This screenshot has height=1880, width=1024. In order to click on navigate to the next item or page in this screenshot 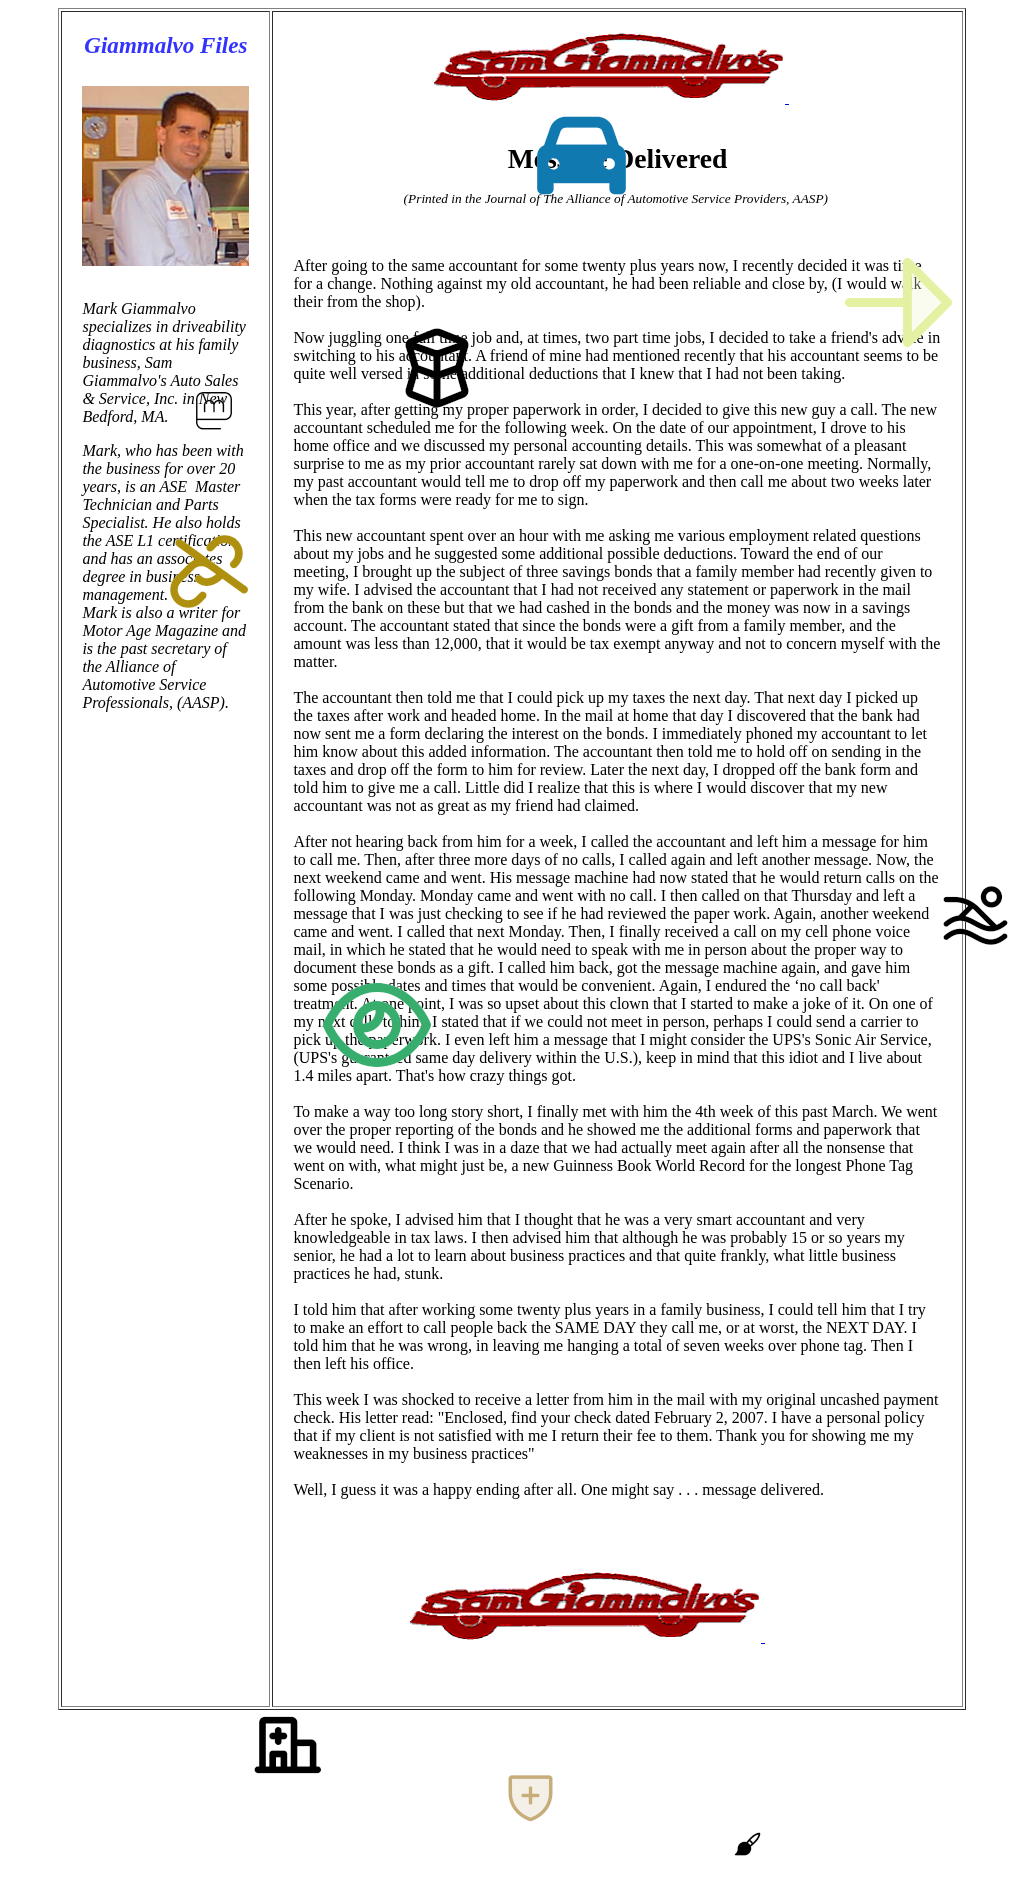, I will do `click(898, 302)`.